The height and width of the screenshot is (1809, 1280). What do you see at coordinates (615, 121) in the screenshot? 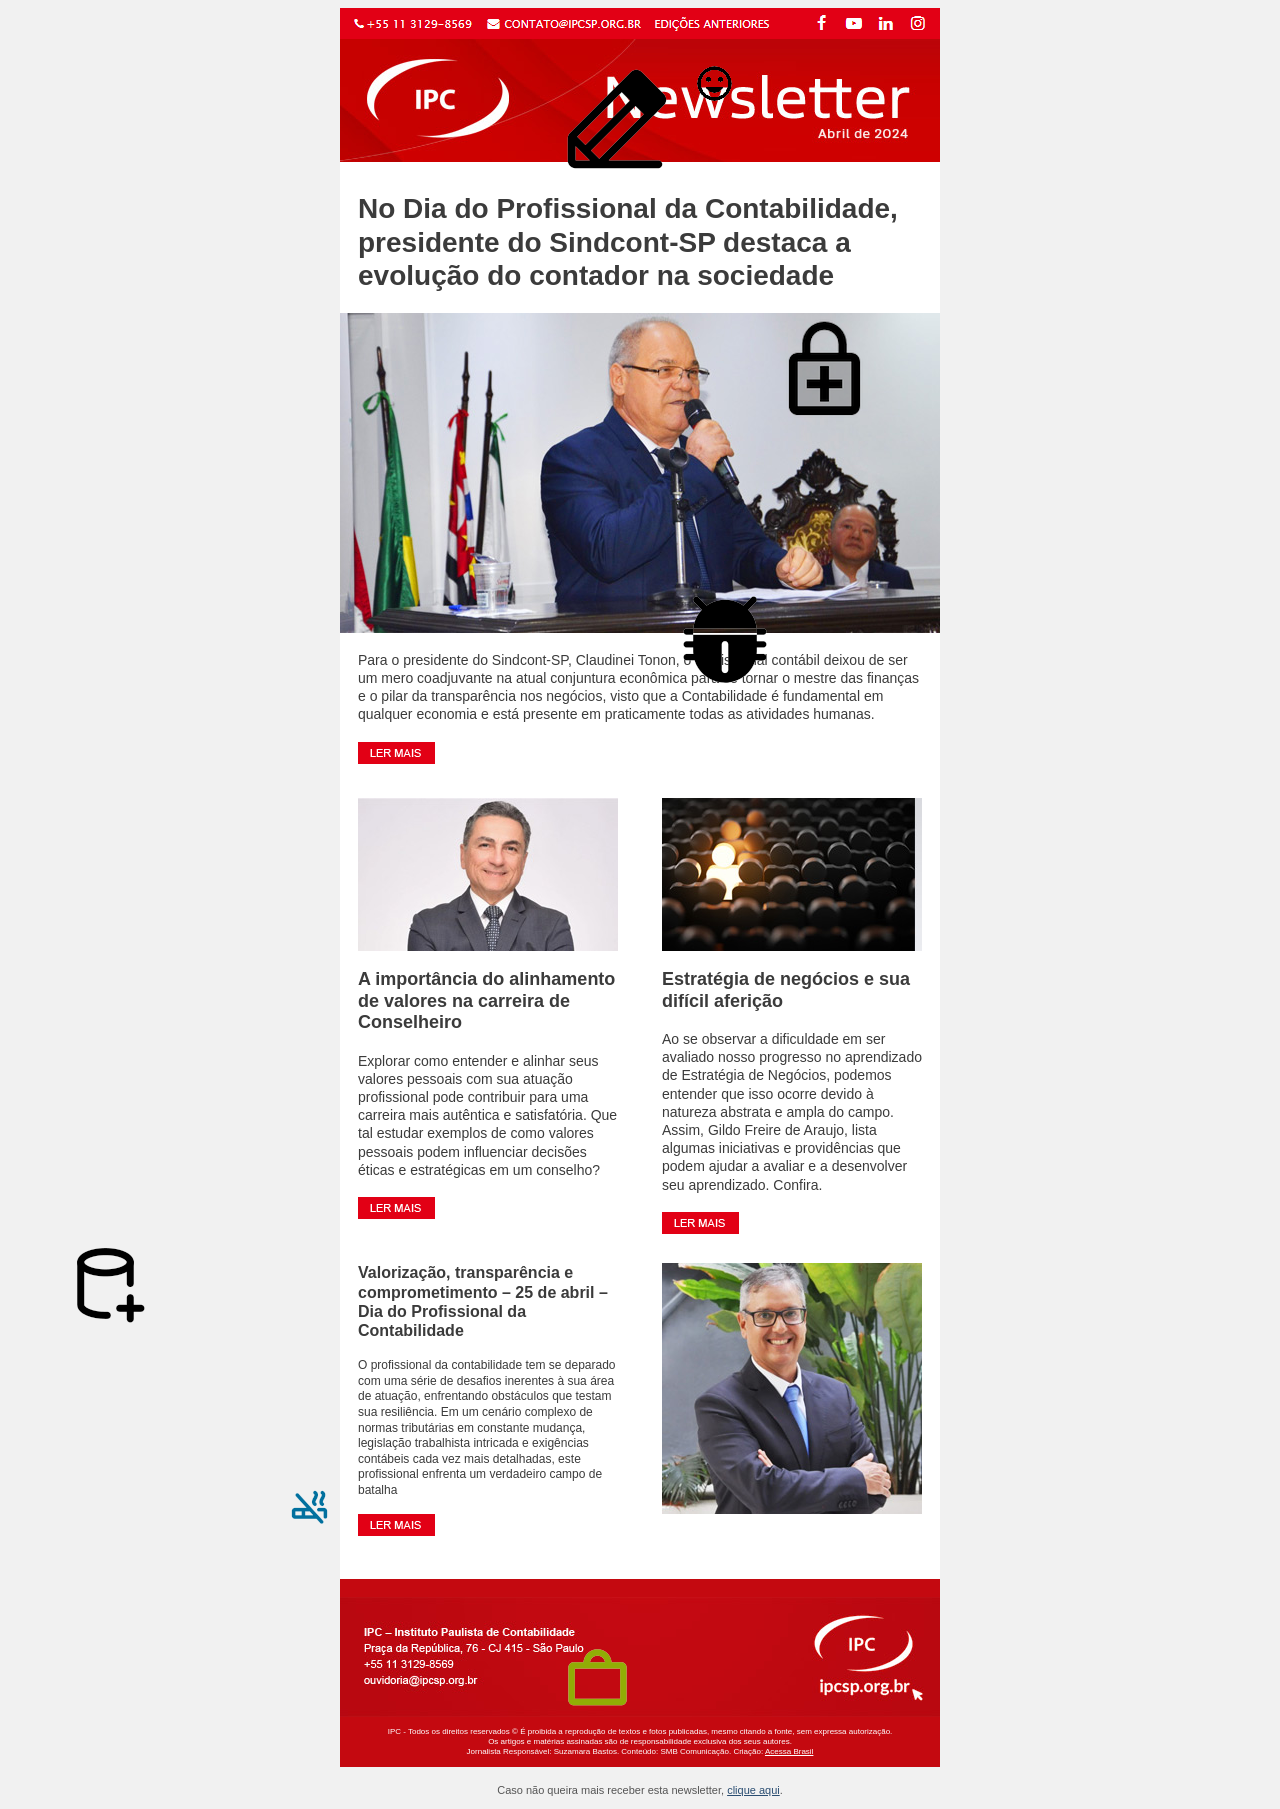
I see `edit or modify content` at bounding box center [615, 121].